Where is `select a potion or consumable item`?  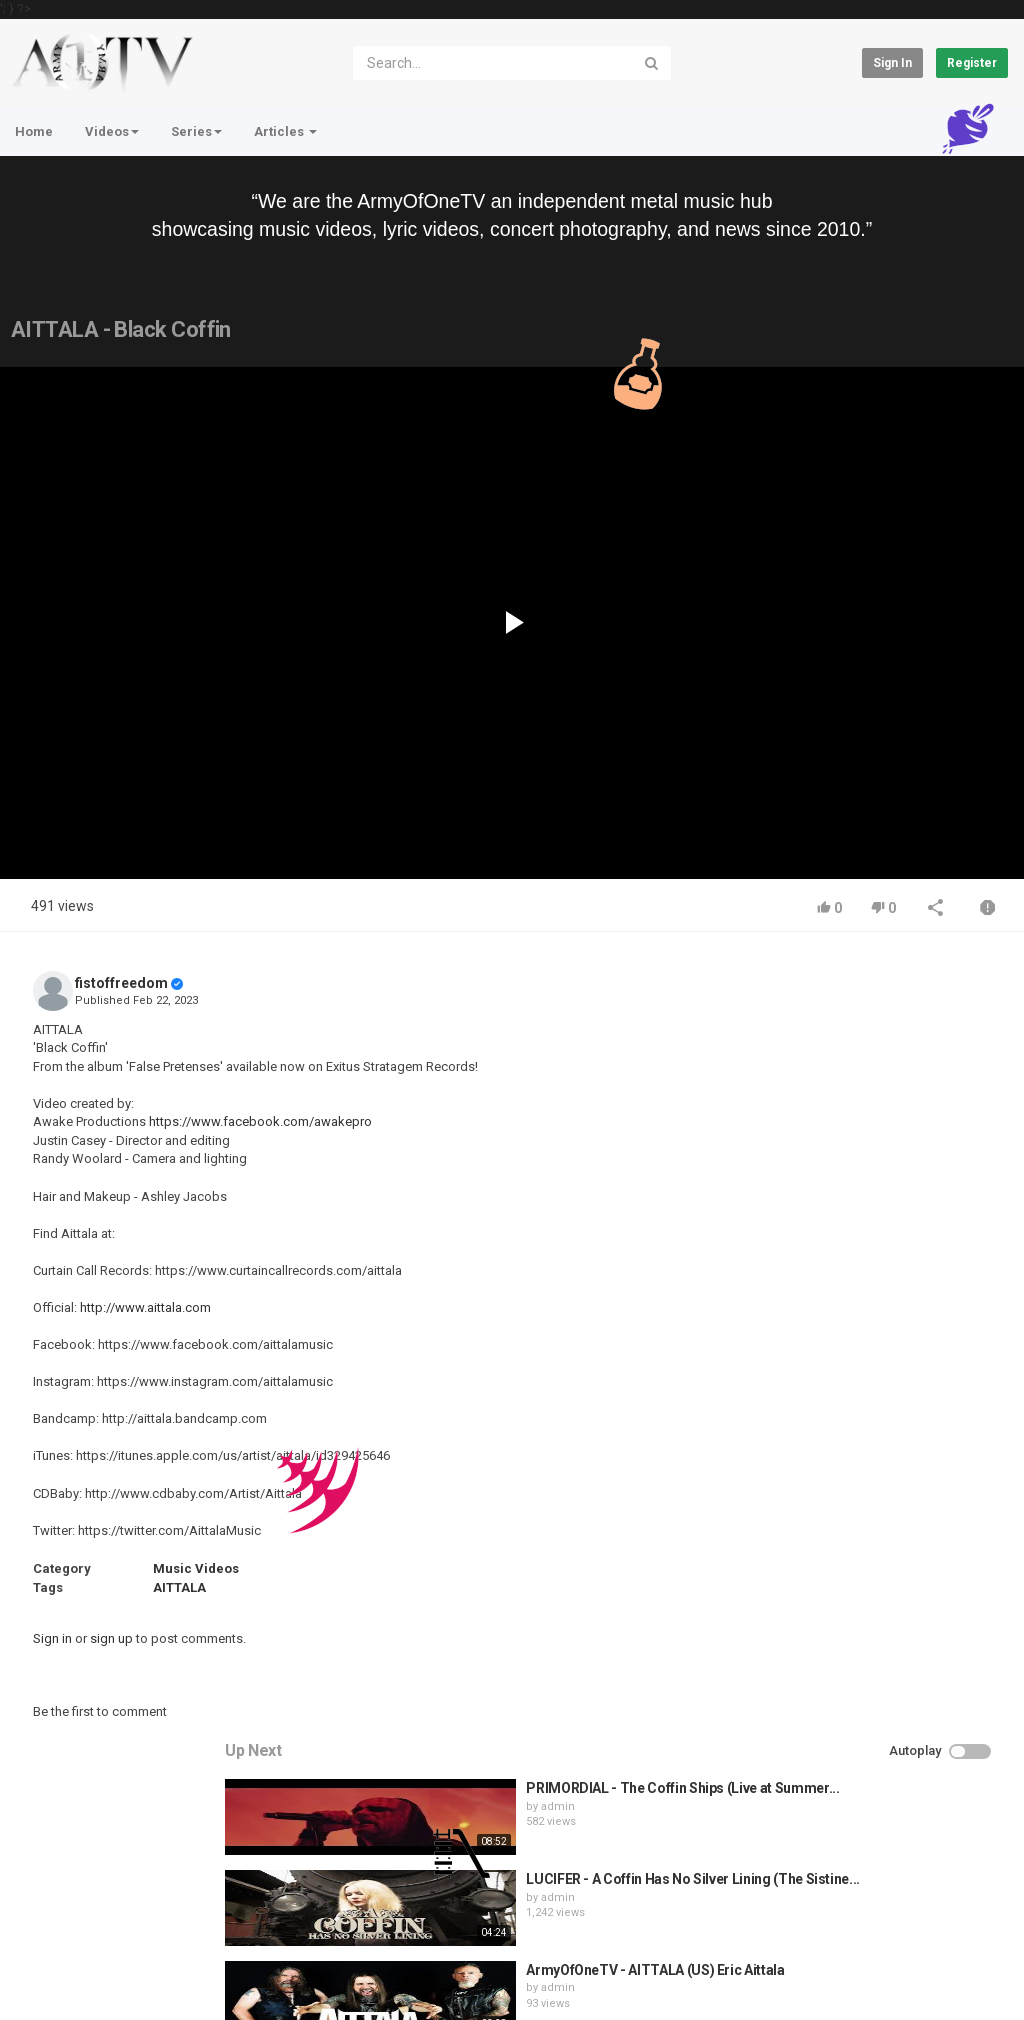
select a potion or consumable item is located at coordinates (641, 373).